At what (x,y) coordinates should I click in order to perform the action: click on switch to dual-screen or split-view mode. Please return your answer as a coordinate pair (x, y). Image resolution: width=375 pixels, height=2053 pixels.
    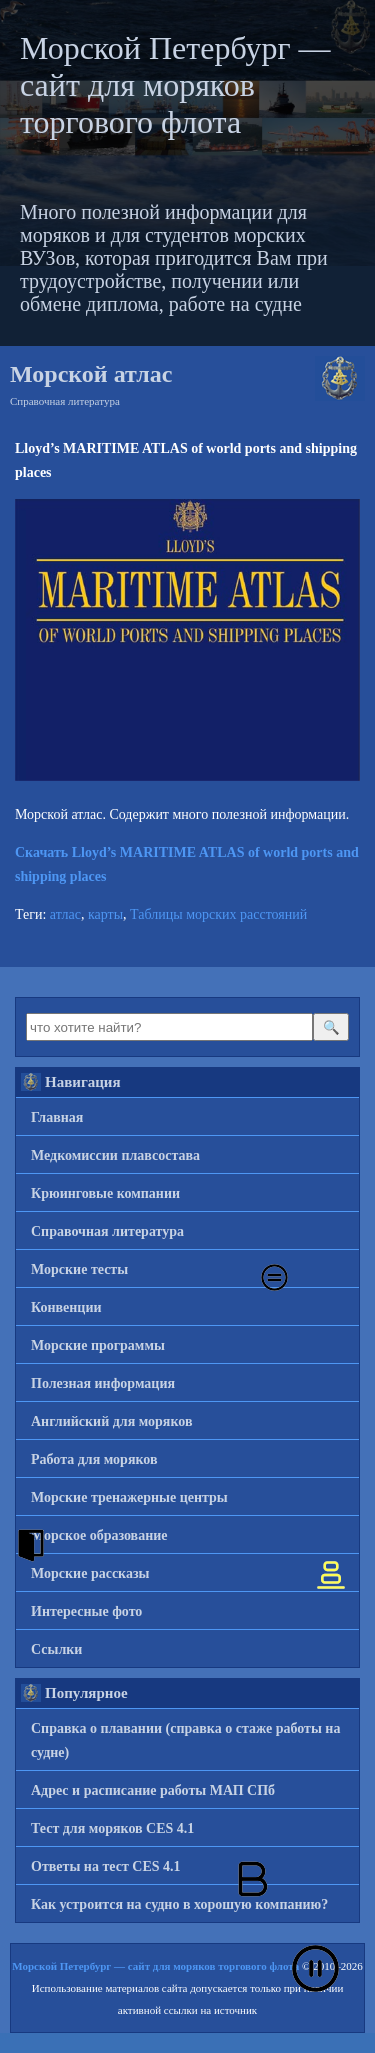
    Looking at the image, I should click on (31, 1544).